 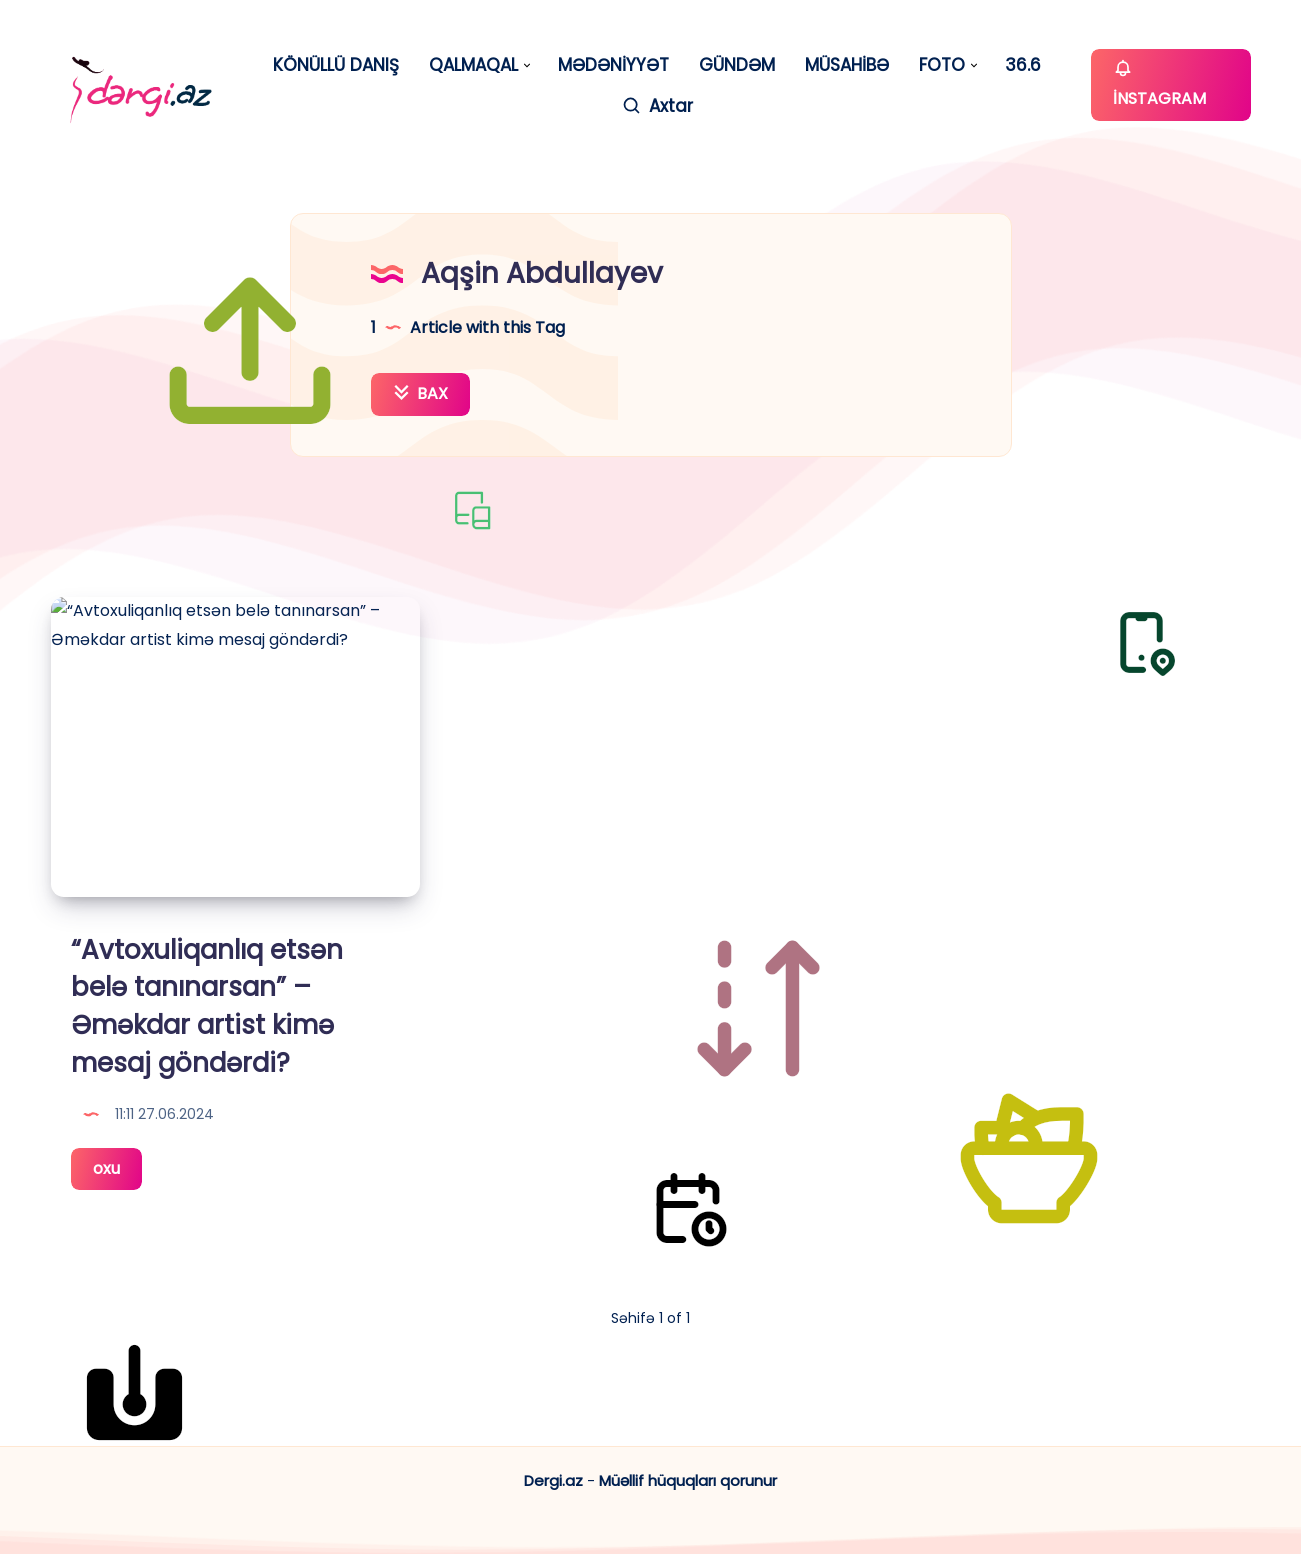 What do you see at coordinates (688, 1208) in the screenshot?
I see `schedule an event with a specific time` at bounding box center [688, 1208].